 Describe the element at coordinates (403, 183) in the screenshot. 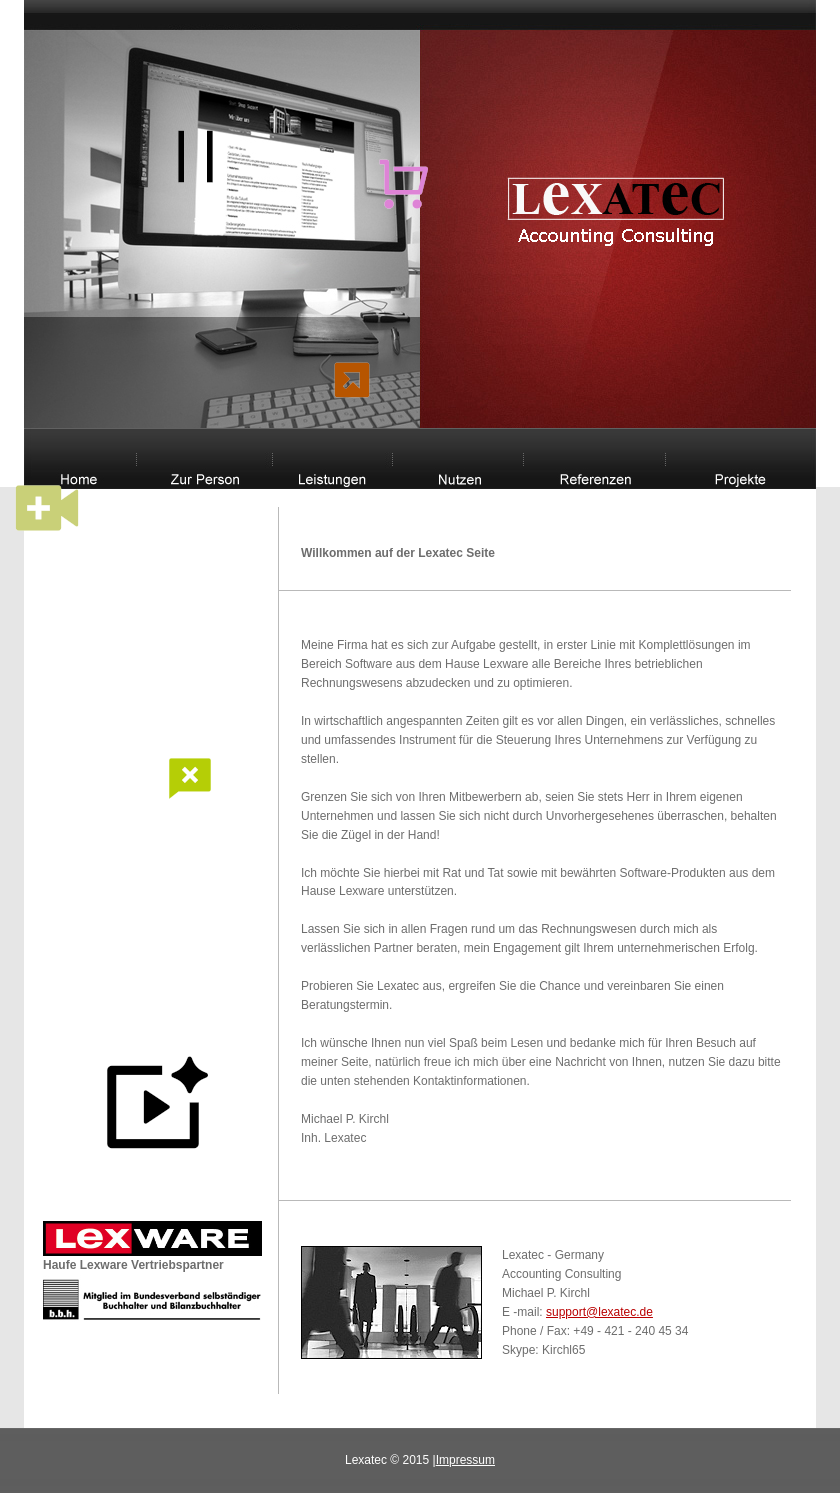

I see `view your shopping cart` at that location.